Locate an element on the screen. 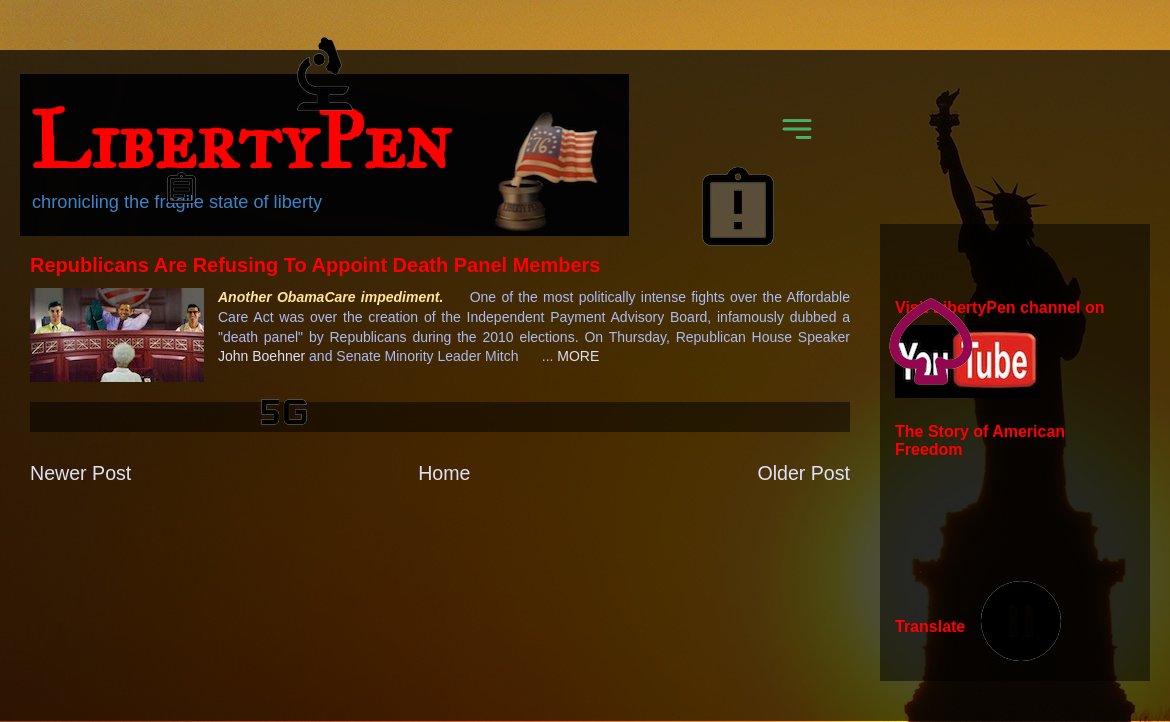  pause media playback is located at coordinates (1021, 621).